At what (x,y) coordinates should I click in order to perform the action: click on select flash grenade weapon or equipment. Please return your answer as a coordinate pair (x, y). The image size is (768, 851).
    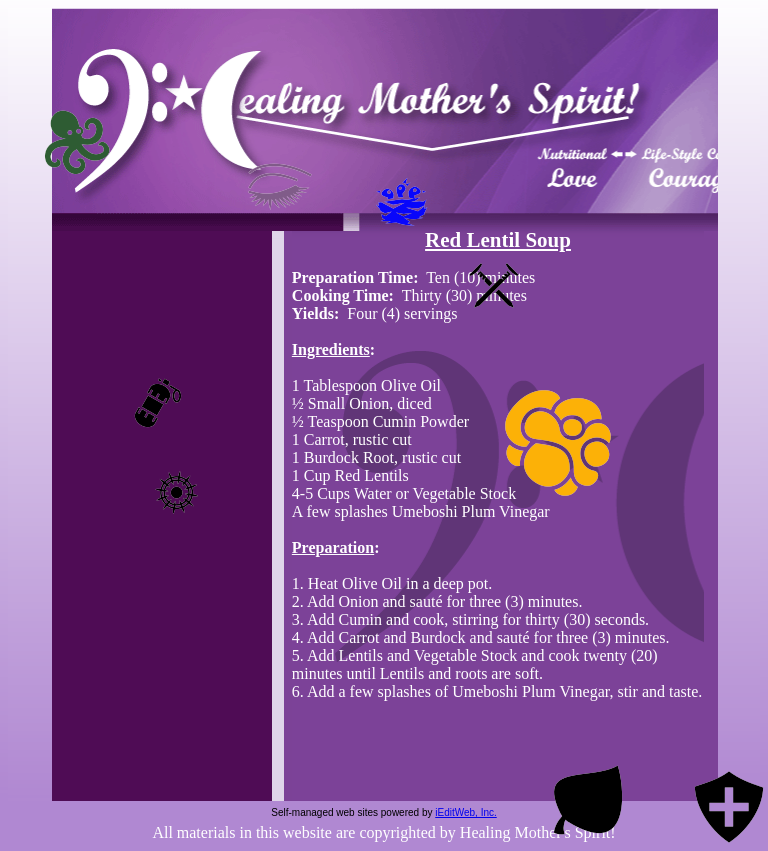
    Looking at the image, I should click on (156, 402).